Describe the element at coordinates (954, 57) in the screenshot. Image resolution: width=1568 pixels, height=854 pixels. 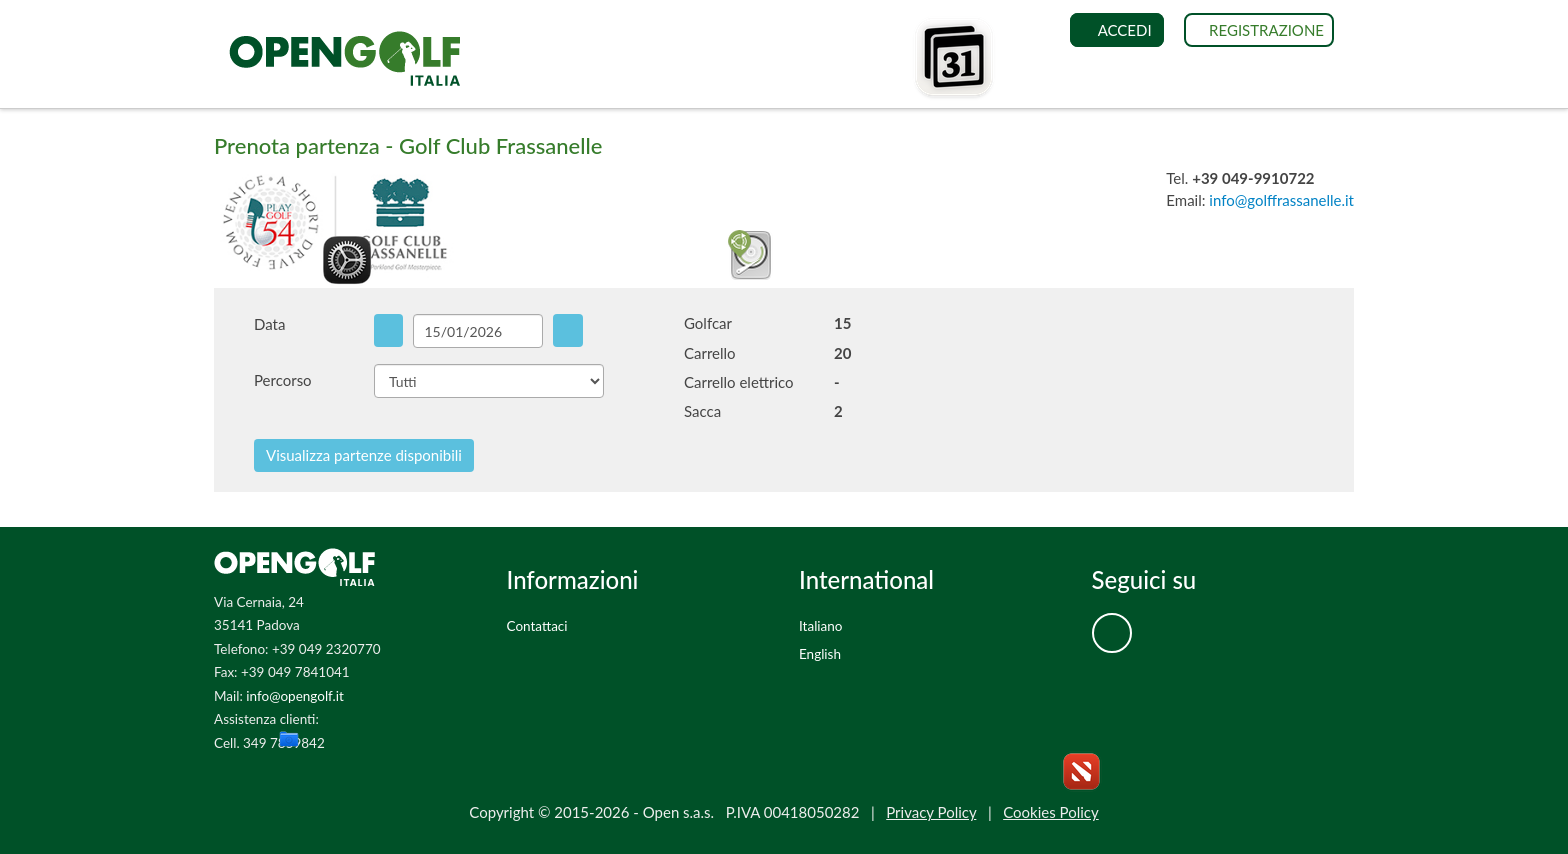
I see `open notion calendar app` at that location.